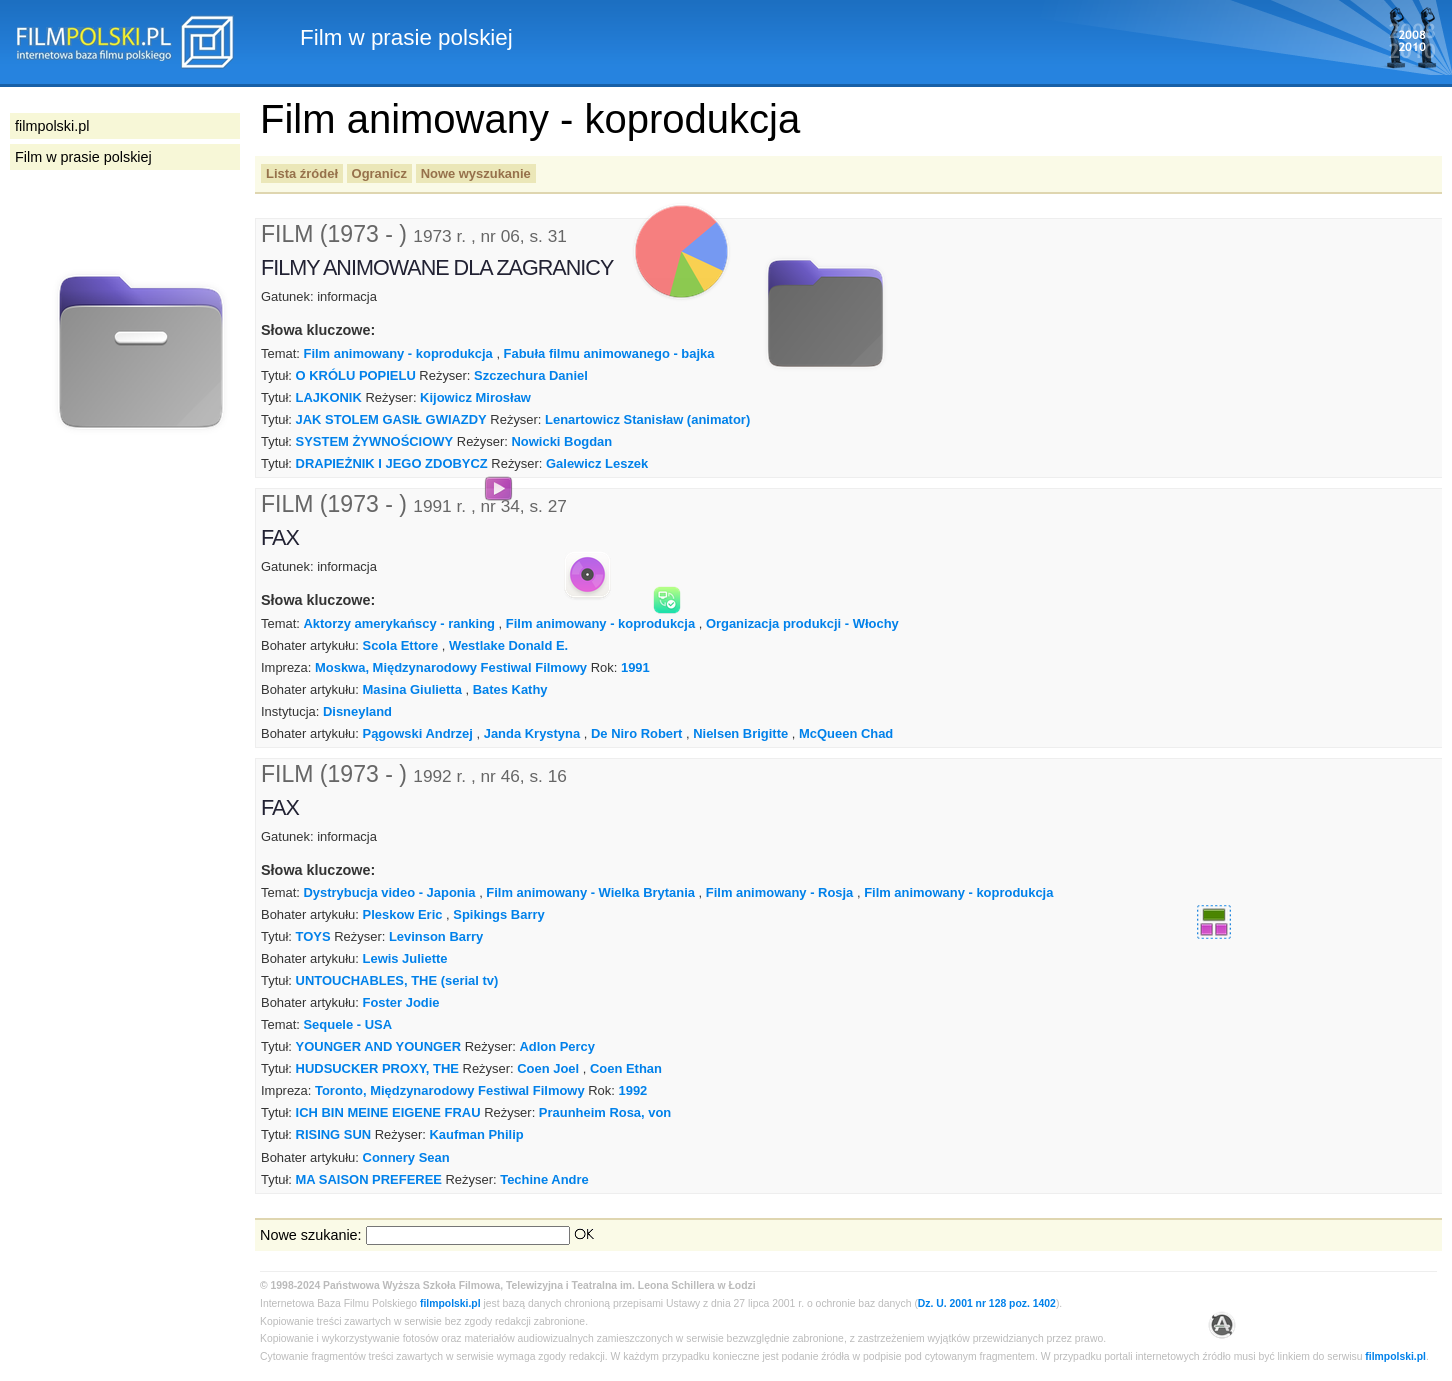 The height and width of the screenshot is (1381, 1452). I want to click on open the software update manager, so click(1222, 1325).